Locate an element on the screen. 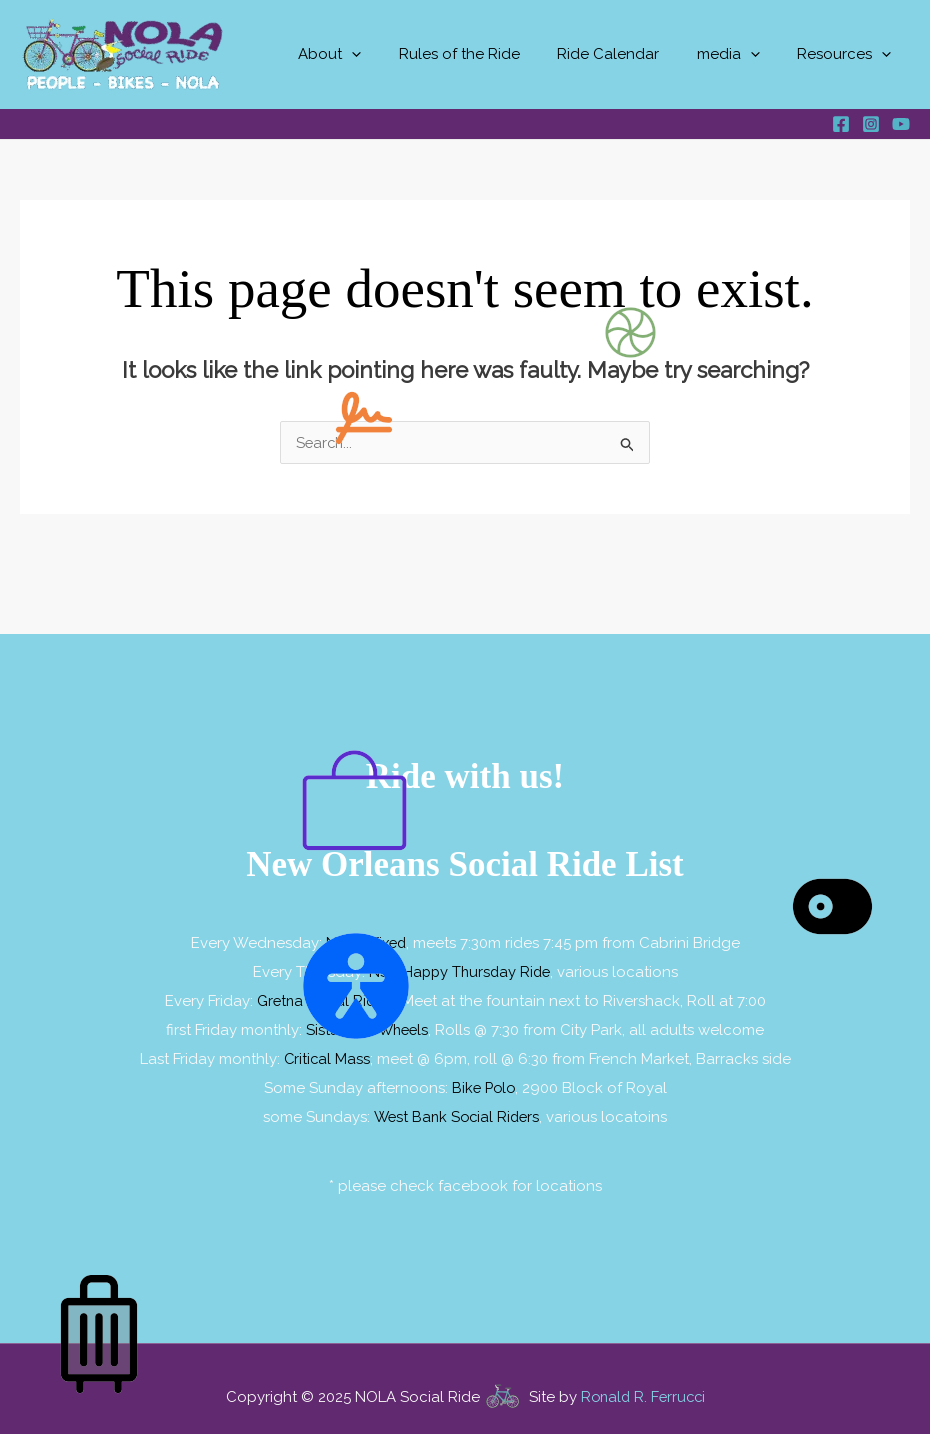 Image resolution: width=930 pixels, height=1434 pixels. toggle switch in off position is located at coordinates (832, 906).